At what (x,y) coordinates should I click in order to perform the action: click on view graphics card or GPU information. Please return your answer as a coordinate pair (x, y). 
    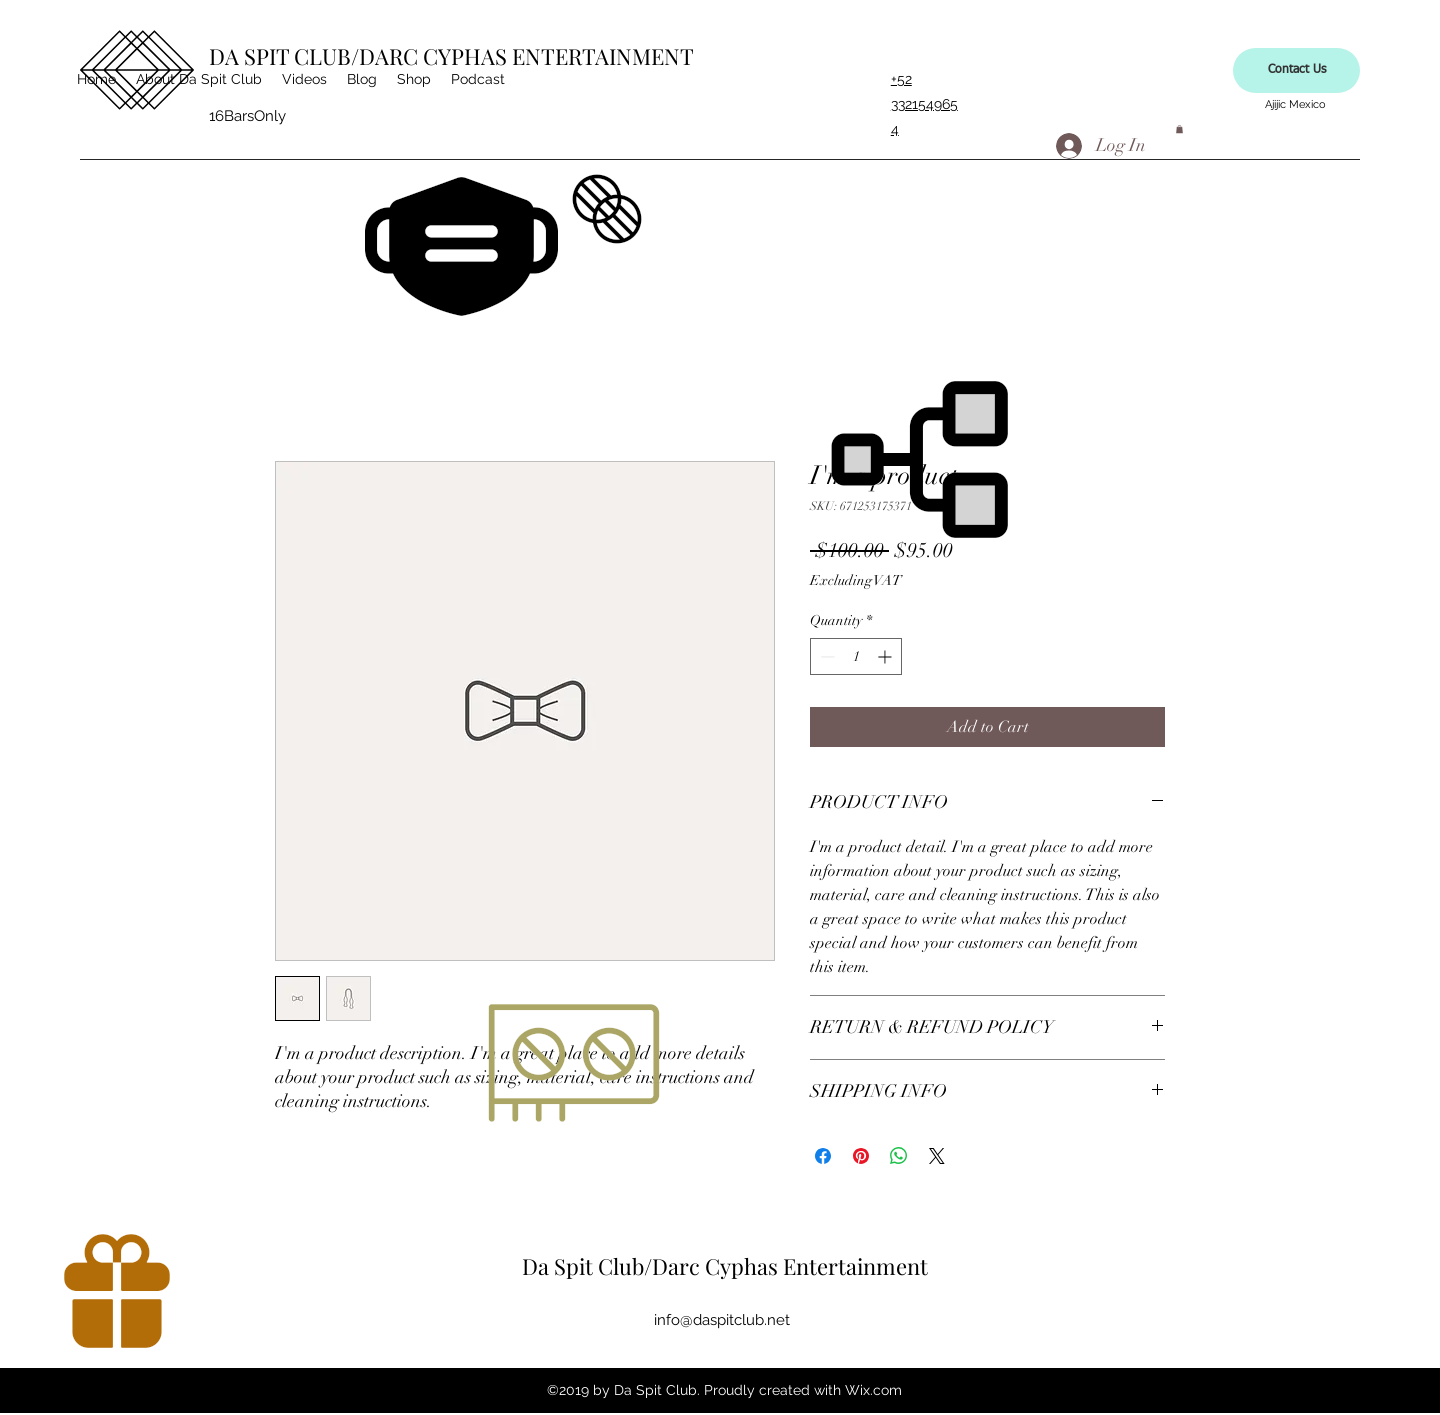
    Looking at the image, I should click on (574, 1060).